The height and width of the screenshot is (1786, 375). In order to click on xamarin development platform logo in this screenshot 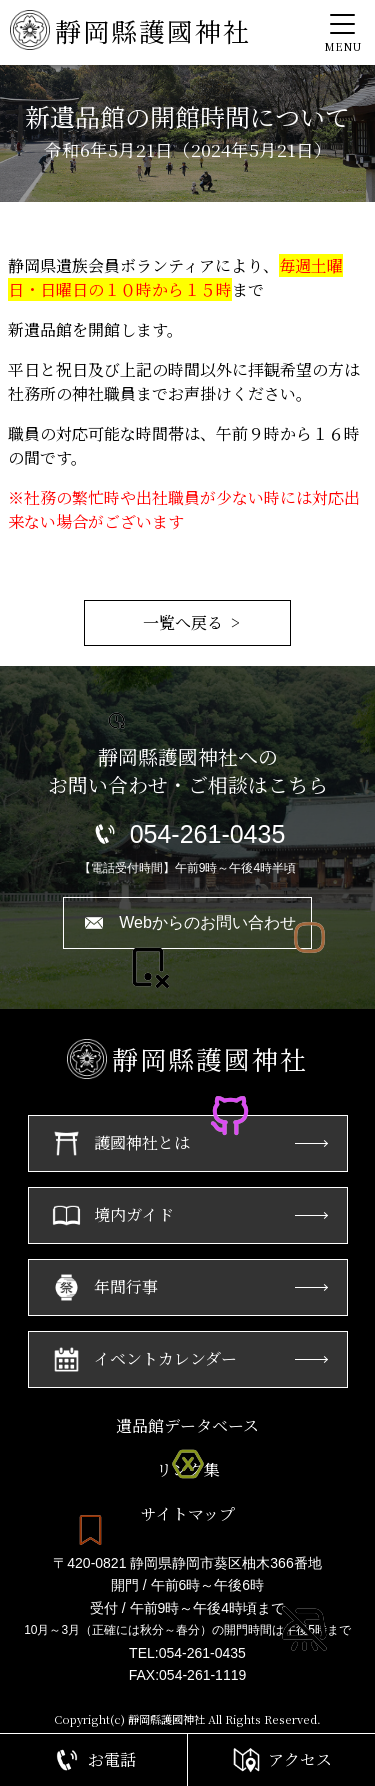, I will do `click(188, 1464)`.